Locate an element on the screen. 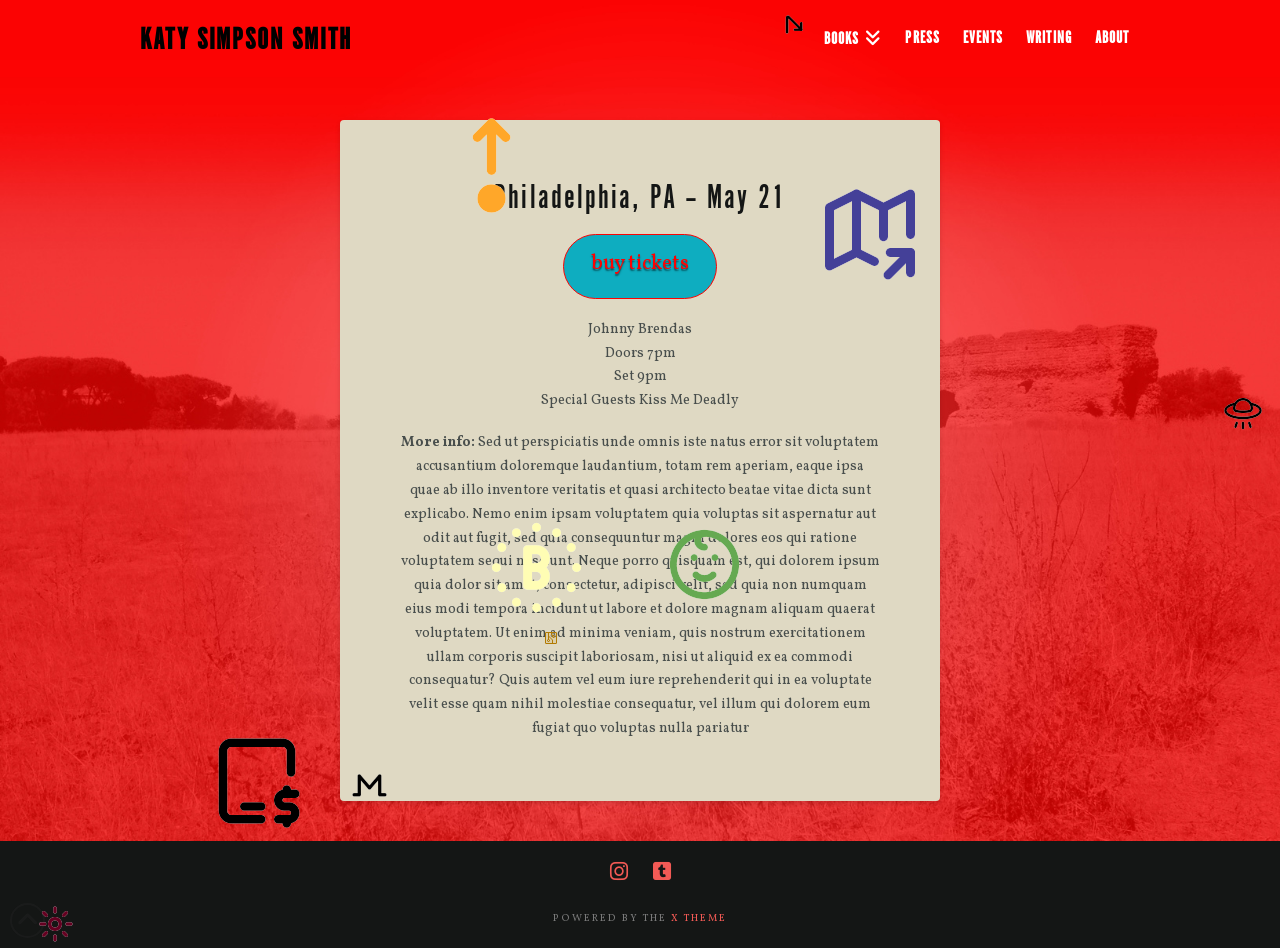  make a sharp right turn (navigation direction) is located at coordinates (793, 24).